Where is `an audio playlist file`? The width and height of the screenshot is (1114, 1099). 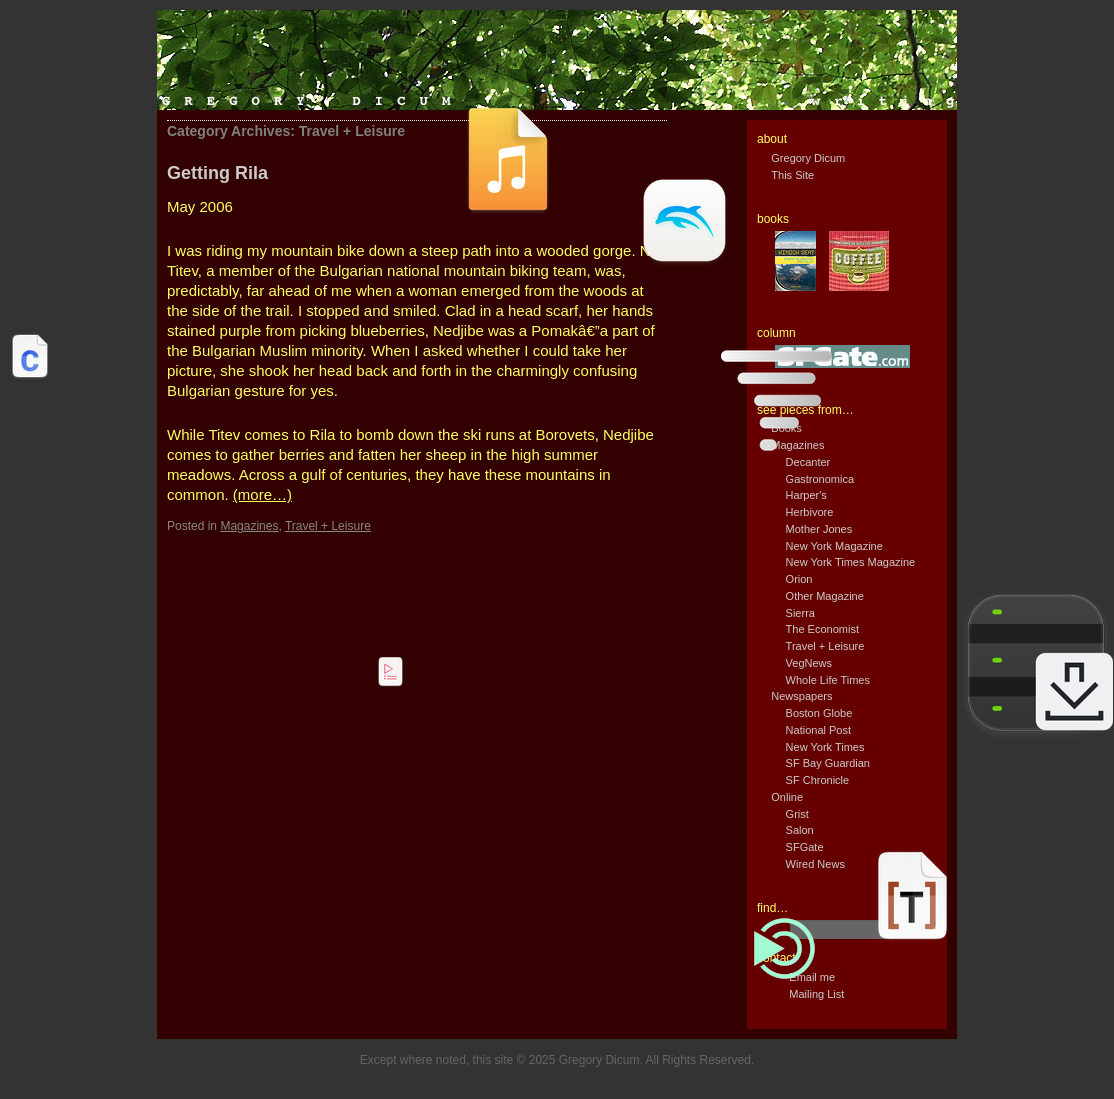
an audio playlist file is located at coordinates (390, 671).